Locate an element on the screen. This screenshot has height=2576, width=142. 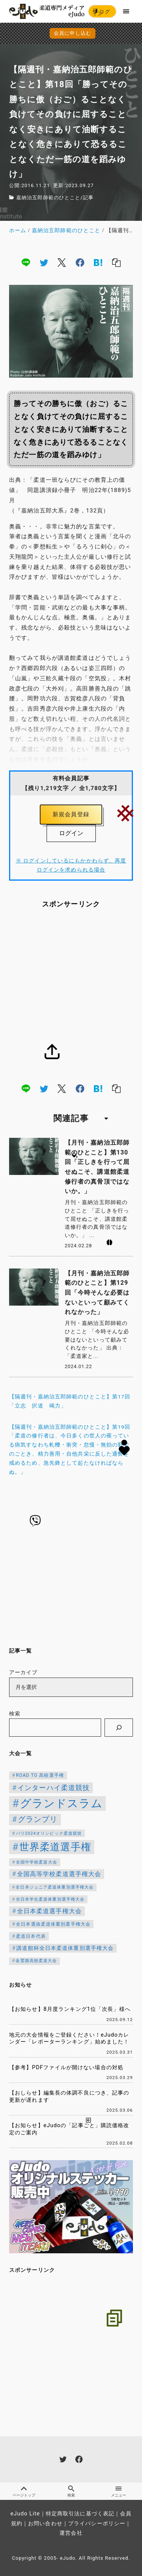
copy file to clipboard is located at coordinates (114, 2318).